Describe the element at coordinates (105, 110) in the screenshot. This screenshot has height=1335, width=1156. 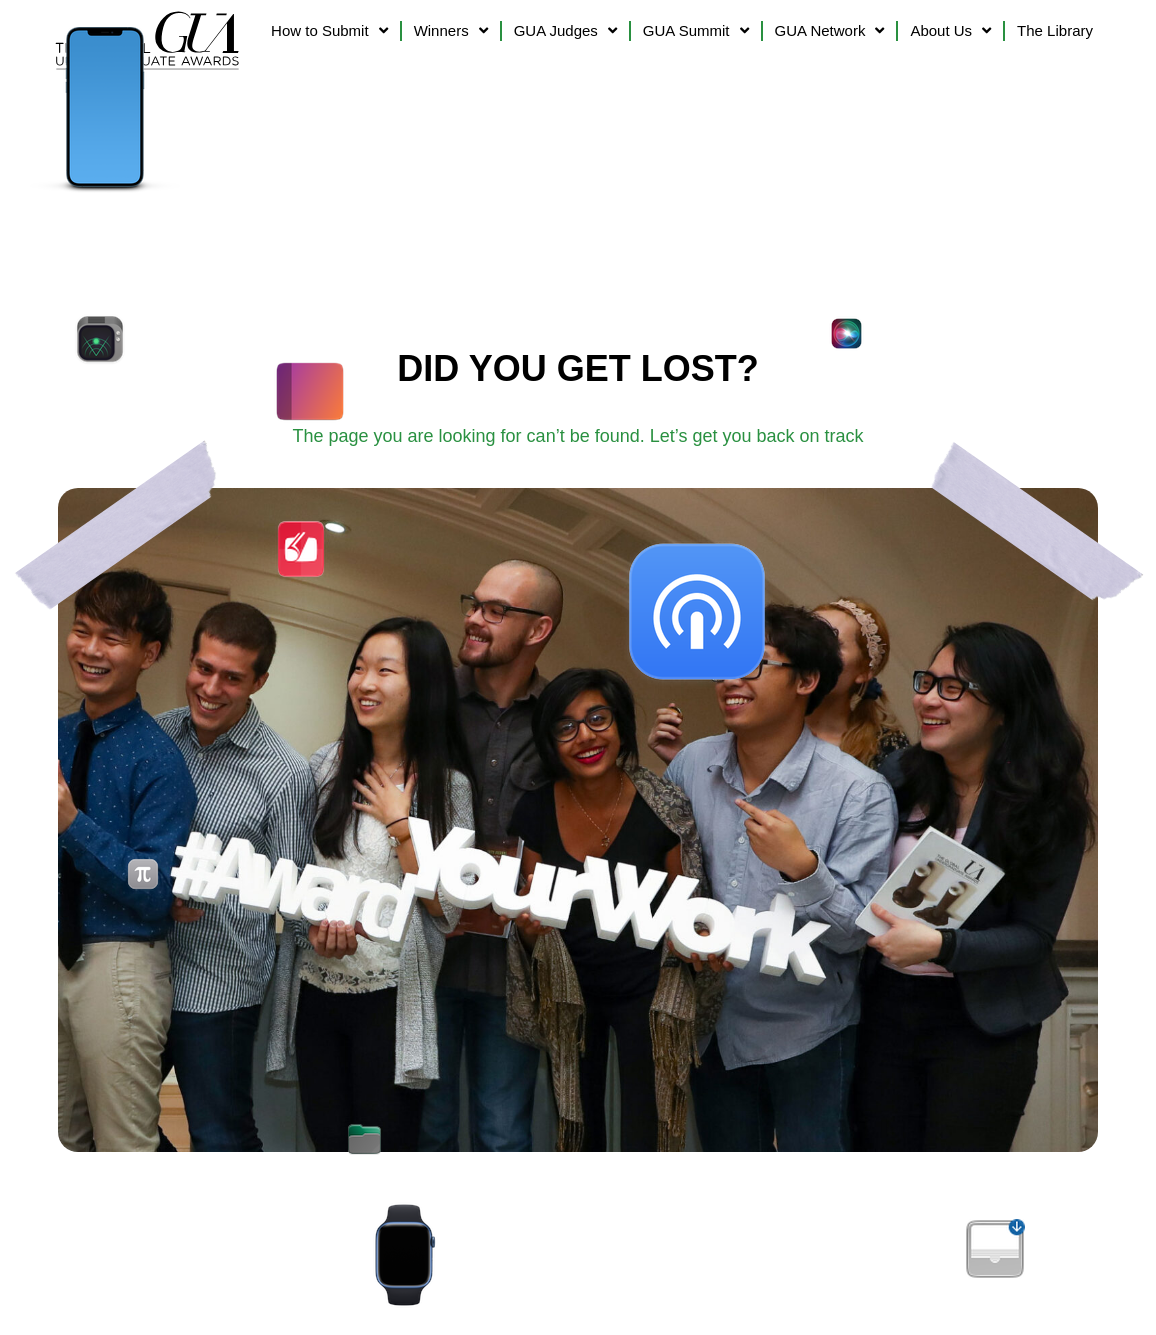
I see `iPhone 12 Pro Max device icon` at that location.